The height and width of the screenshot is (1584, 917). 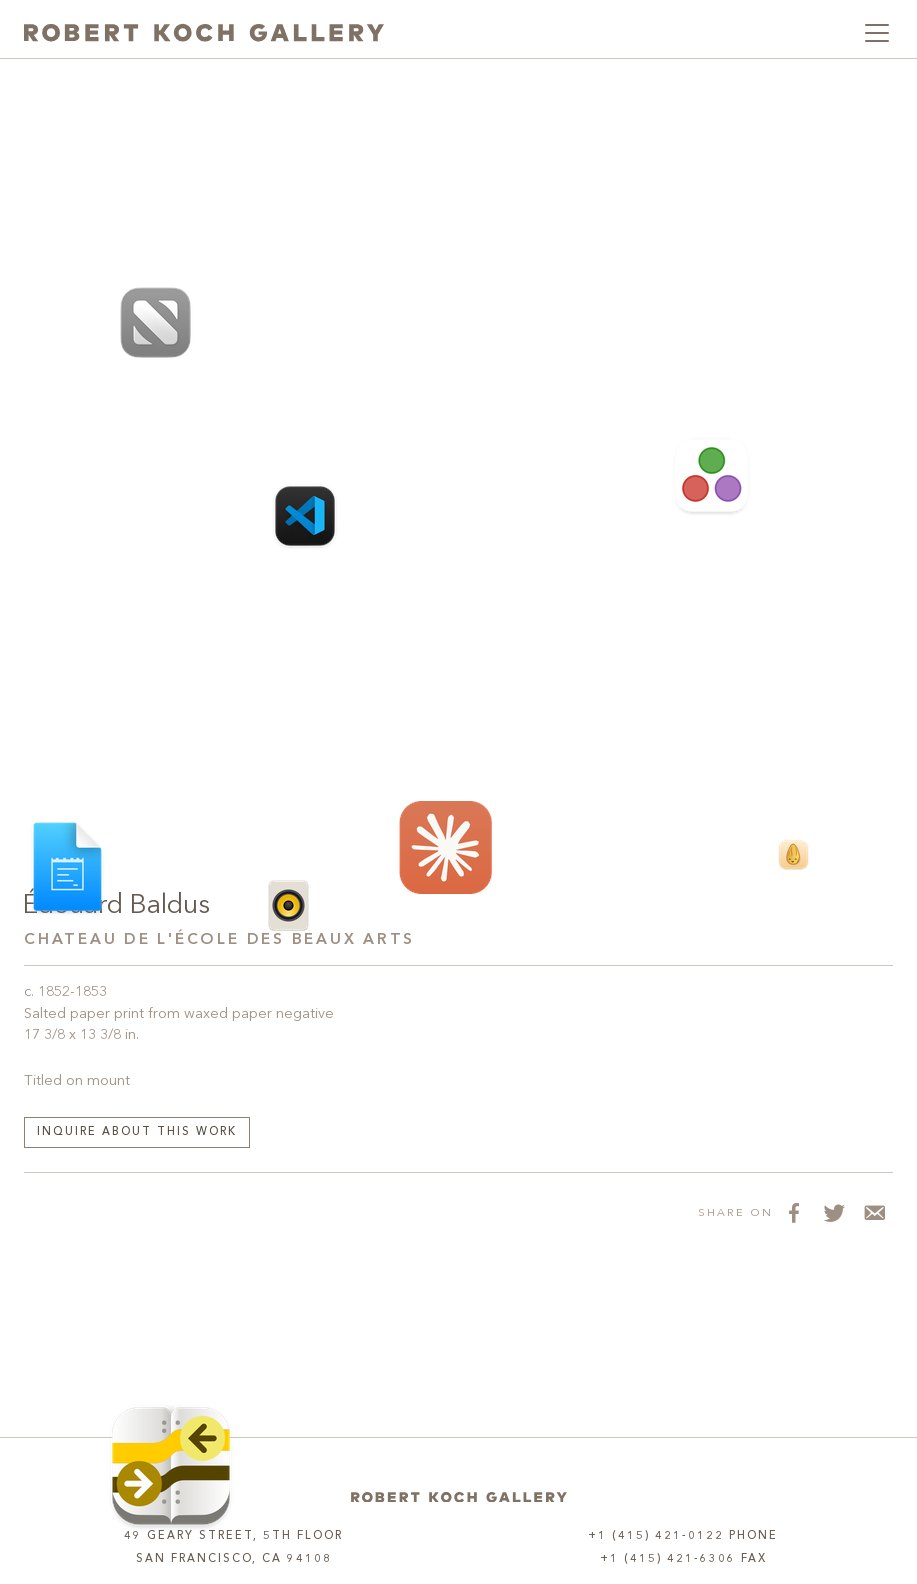 What do you see at coordinates (793, 854) in the screenshot?
I see `open the almond app` at bounding box center [793, 854].